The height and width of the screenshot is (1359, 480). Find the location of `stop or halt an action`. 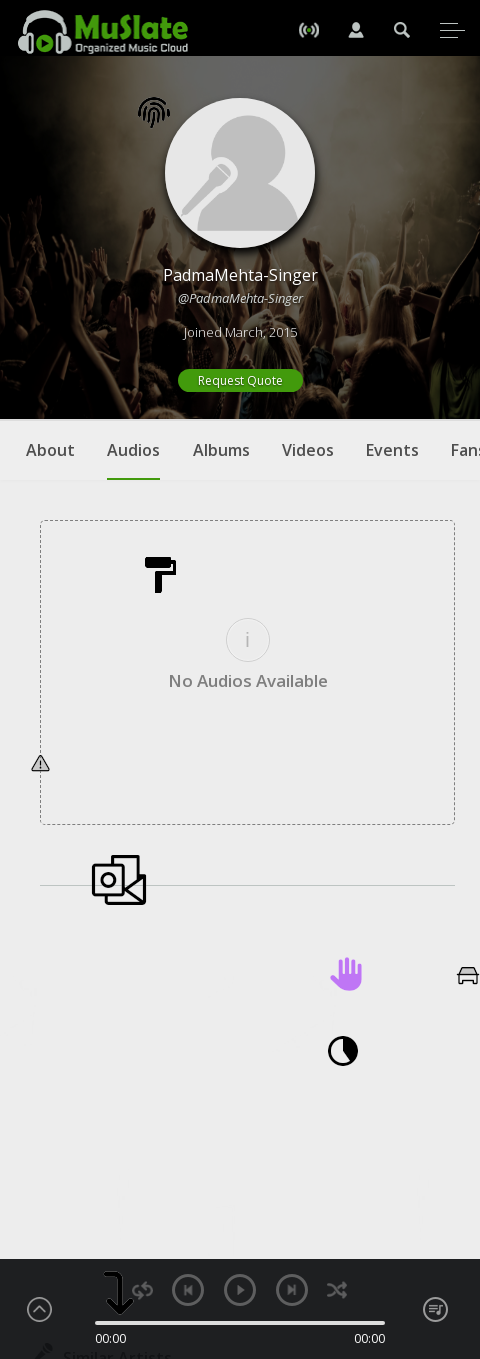

stop or halt an action is located at coordinates (347, 974).